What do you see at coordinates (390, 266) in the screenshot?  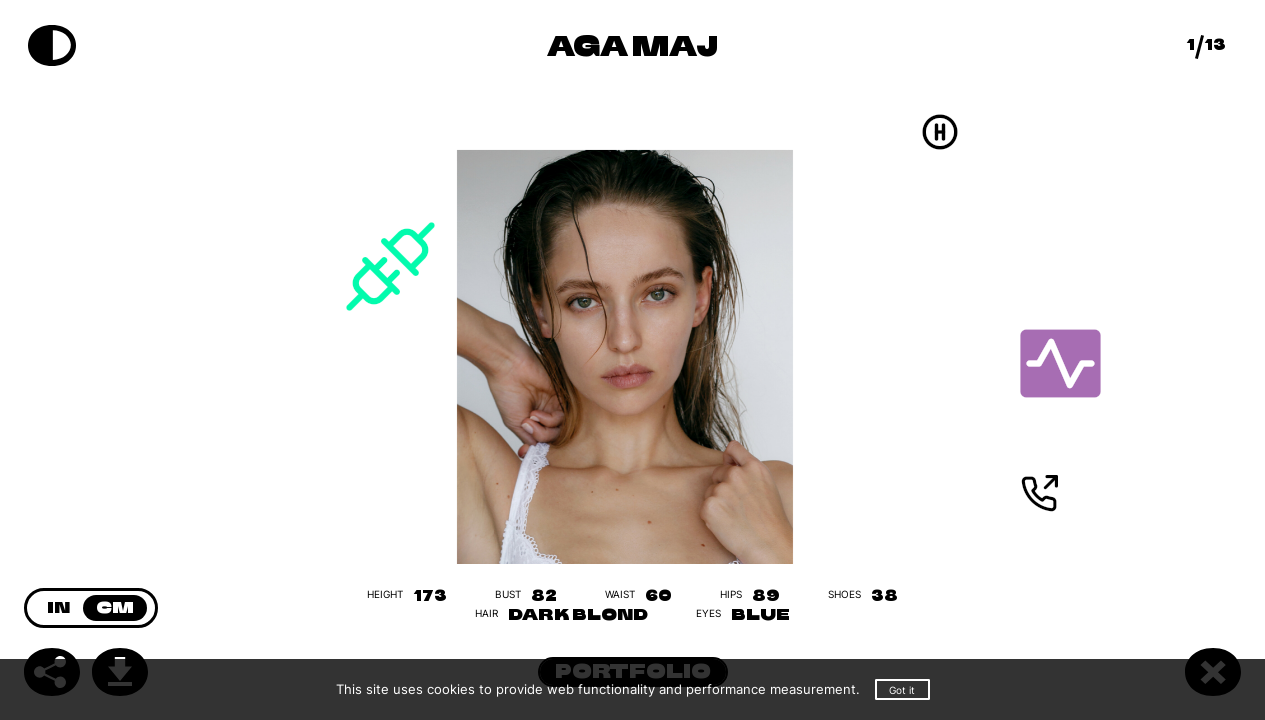 I see `connect or pair devices` at bounding box center [390, 266].